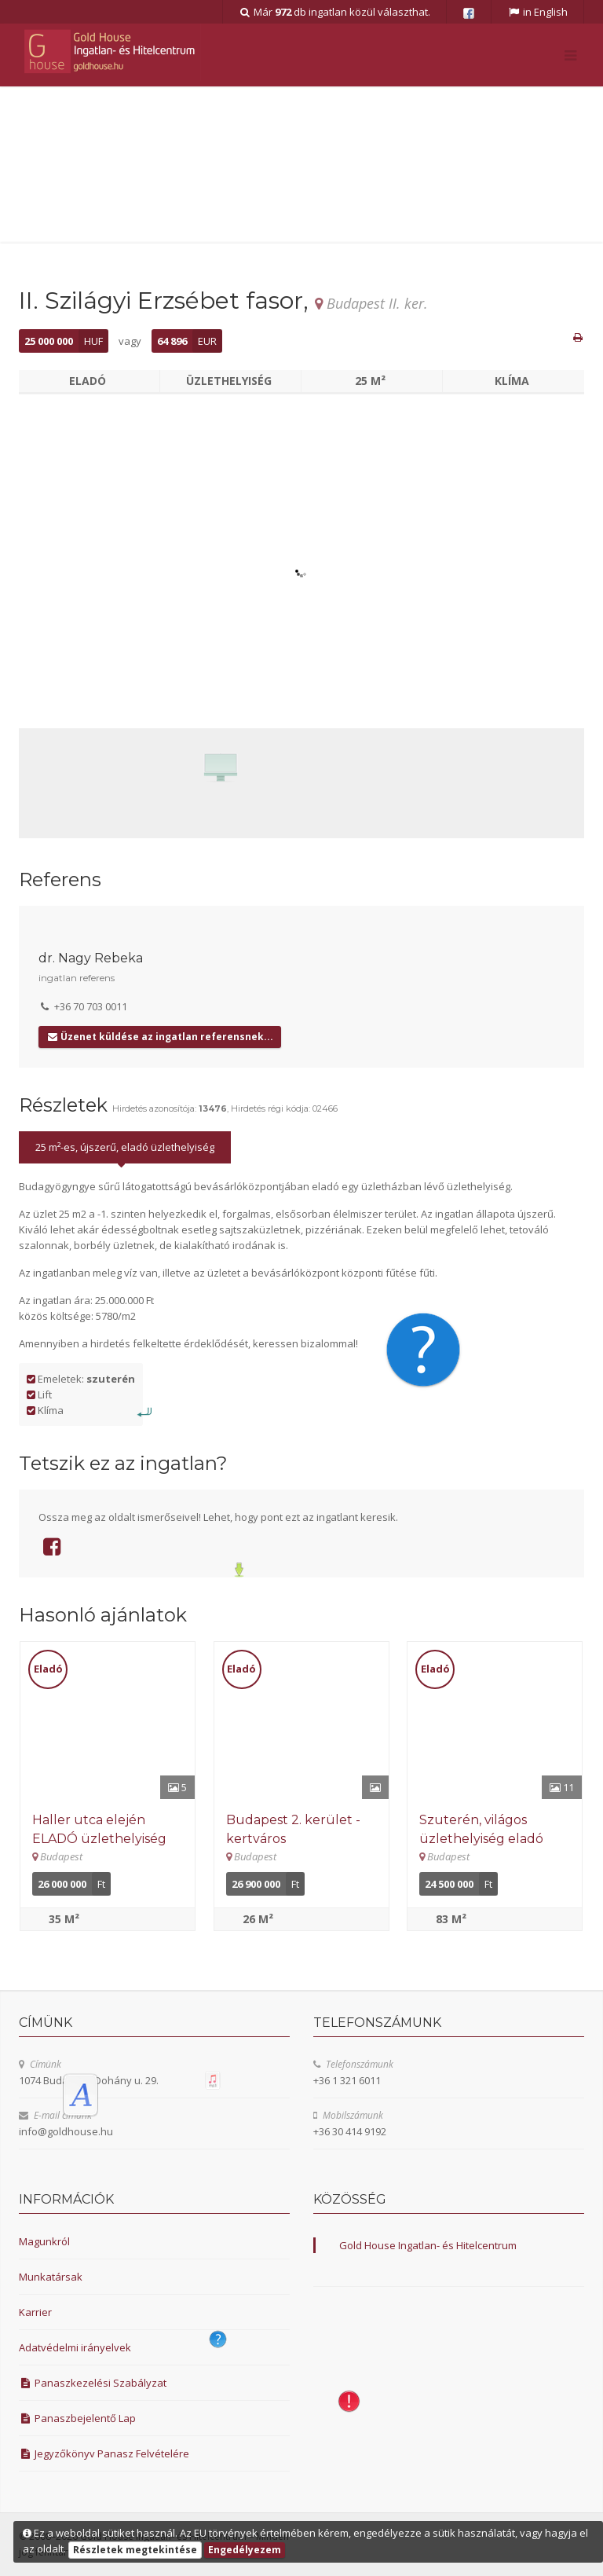 The height and width of the screenshot is (2576, 603). Describe the element at coordinates (221, 767) in the screenshot. I see `represents a connected iMac device` at that location.